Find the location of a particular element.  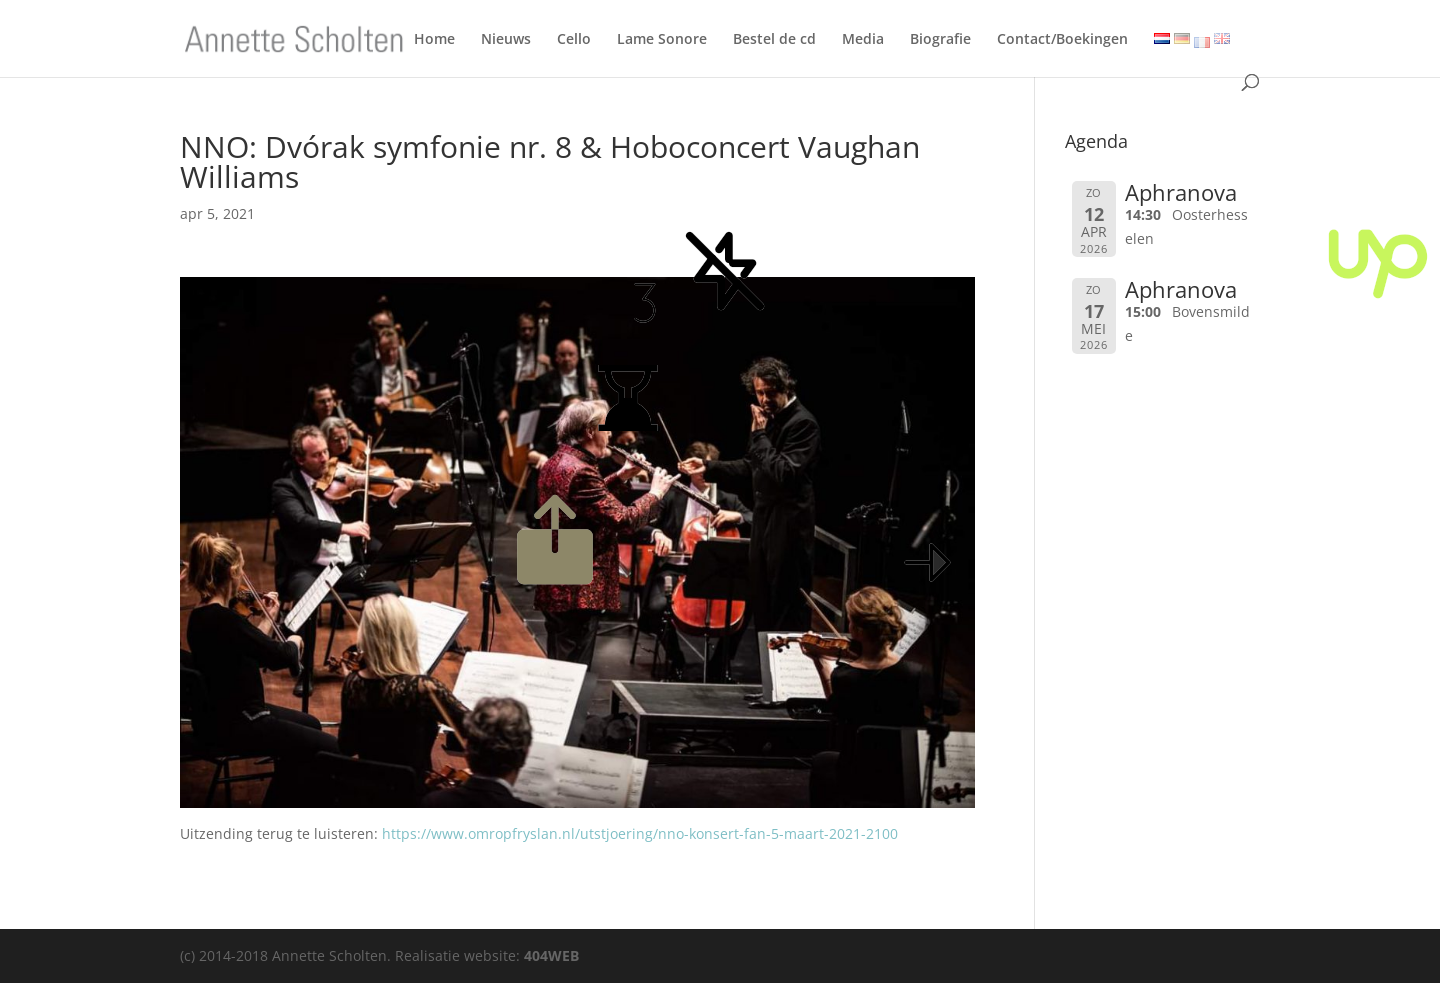

navigate to the next item or page is located at coordinates (927, 562).